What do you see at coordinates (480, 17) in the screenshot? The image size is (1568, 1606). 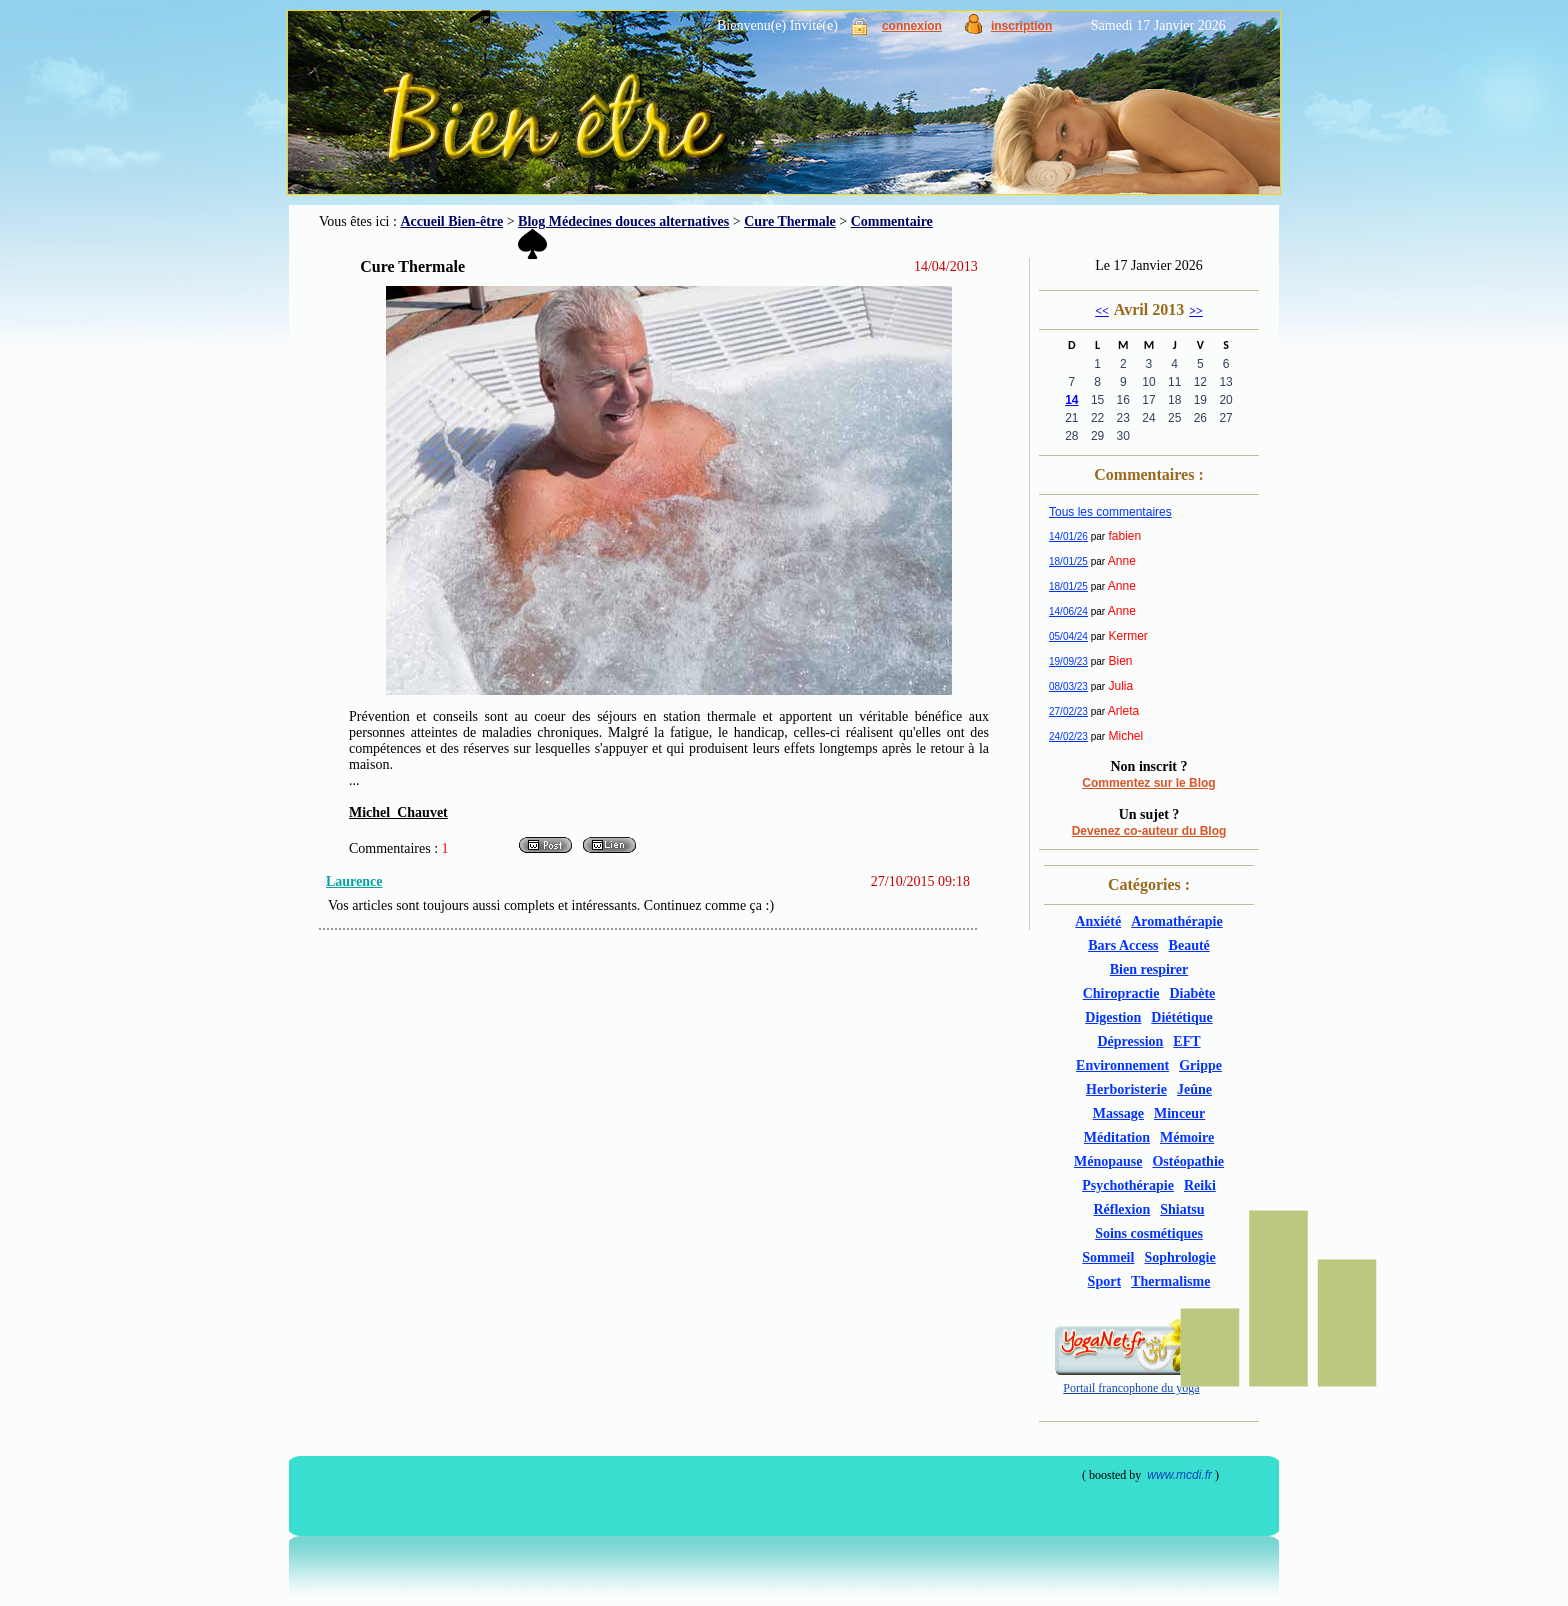 I see `autodesk logo` at bounding box center [480, 17].